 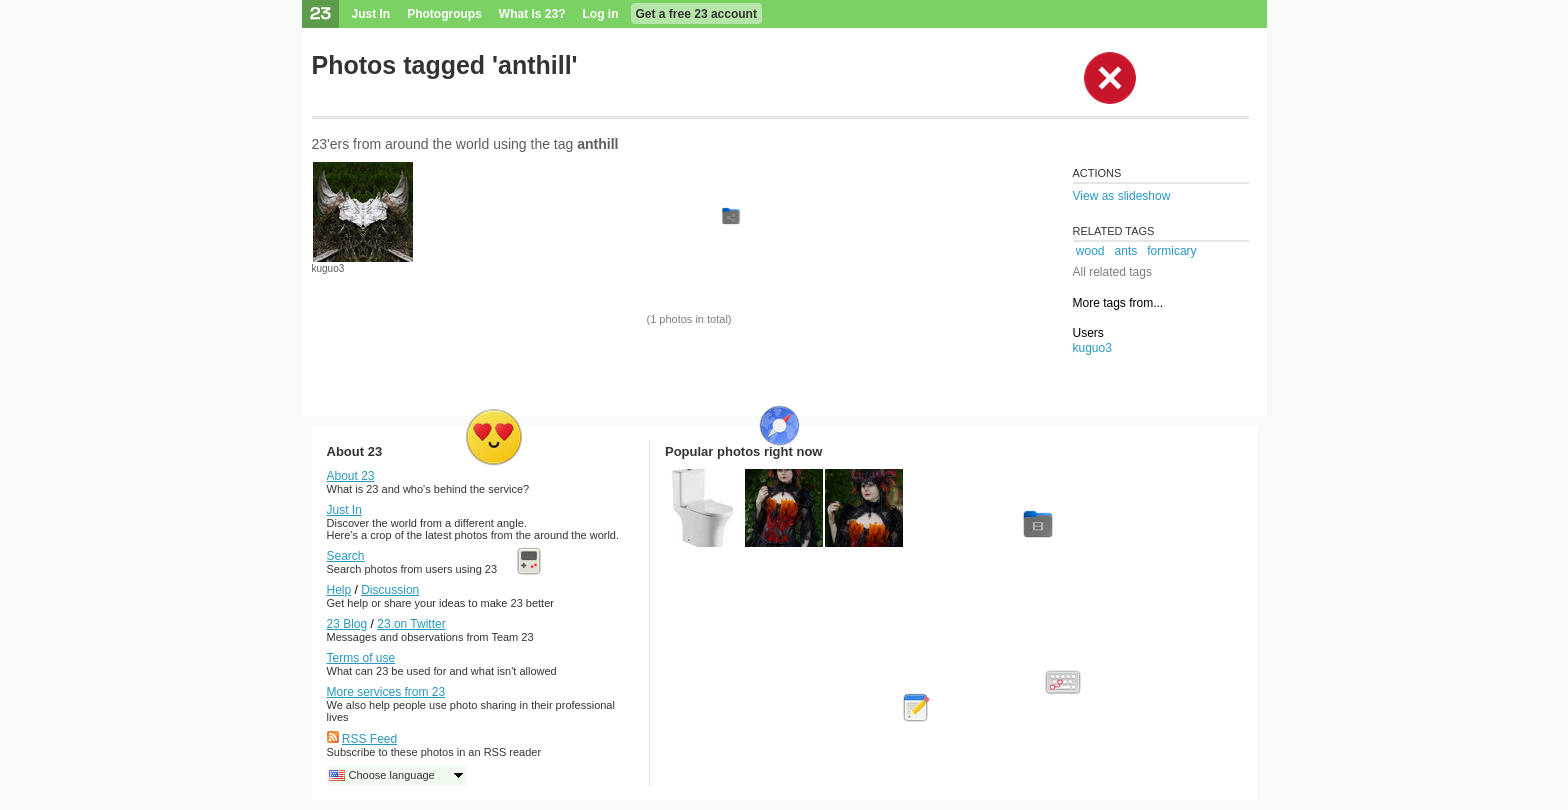 I want to click on configure keyboard shortcuts, so click(x=1063, y=682).